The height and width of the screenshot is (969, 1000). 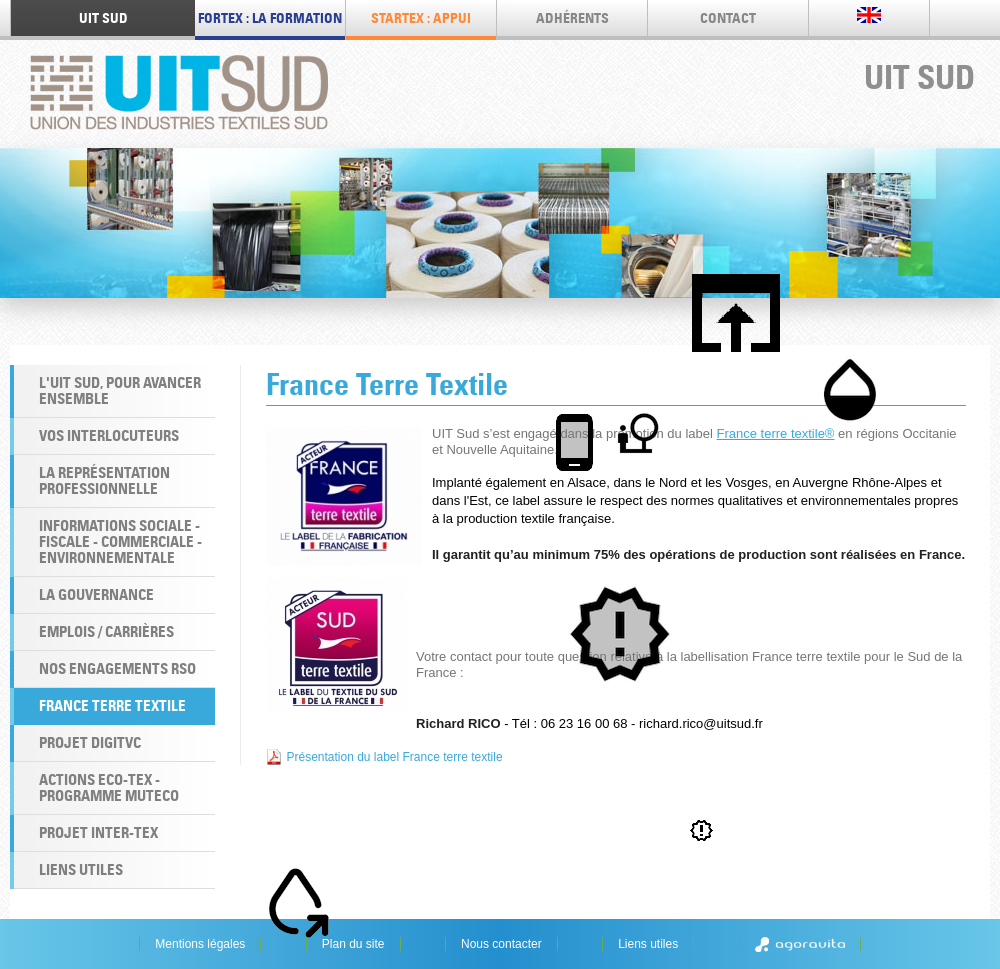 I want to click on open link in browser, so click(x=736, y=313).